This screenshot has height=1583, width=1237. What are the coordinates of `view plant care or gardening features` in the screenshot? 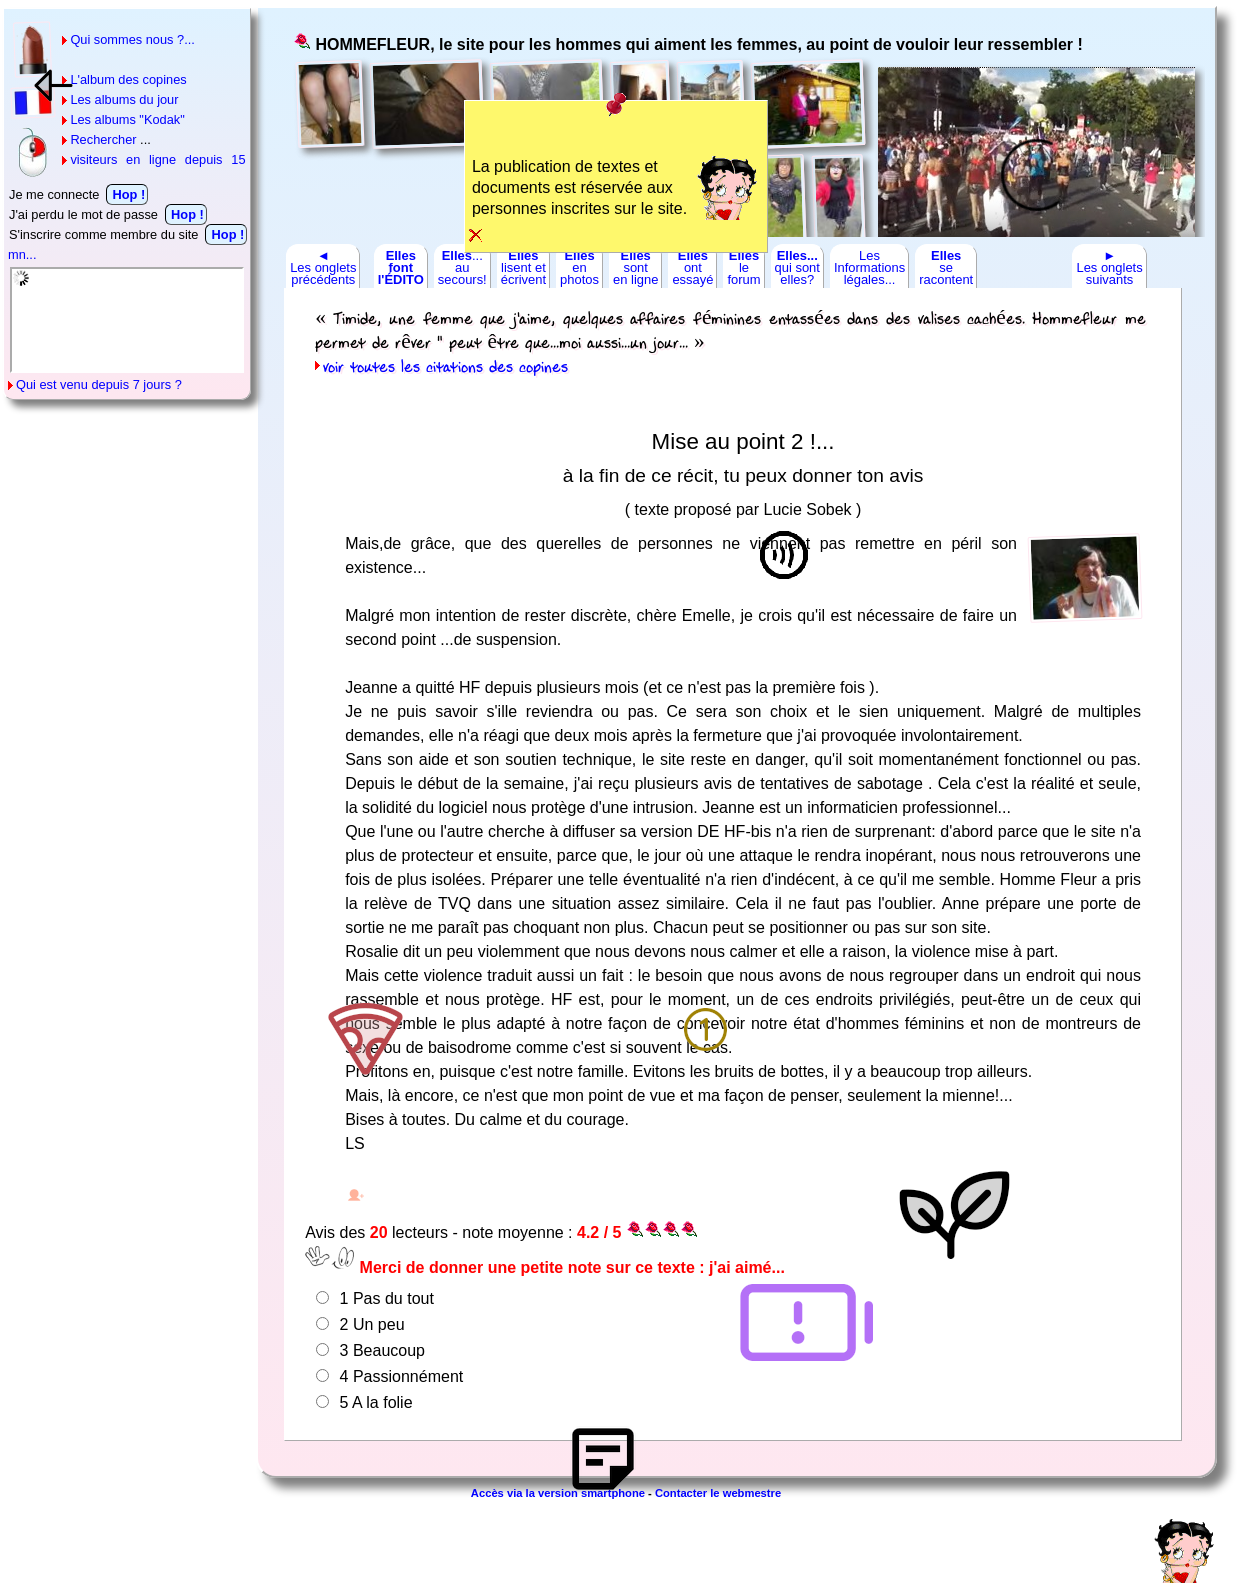 It's located at (954, 1211).